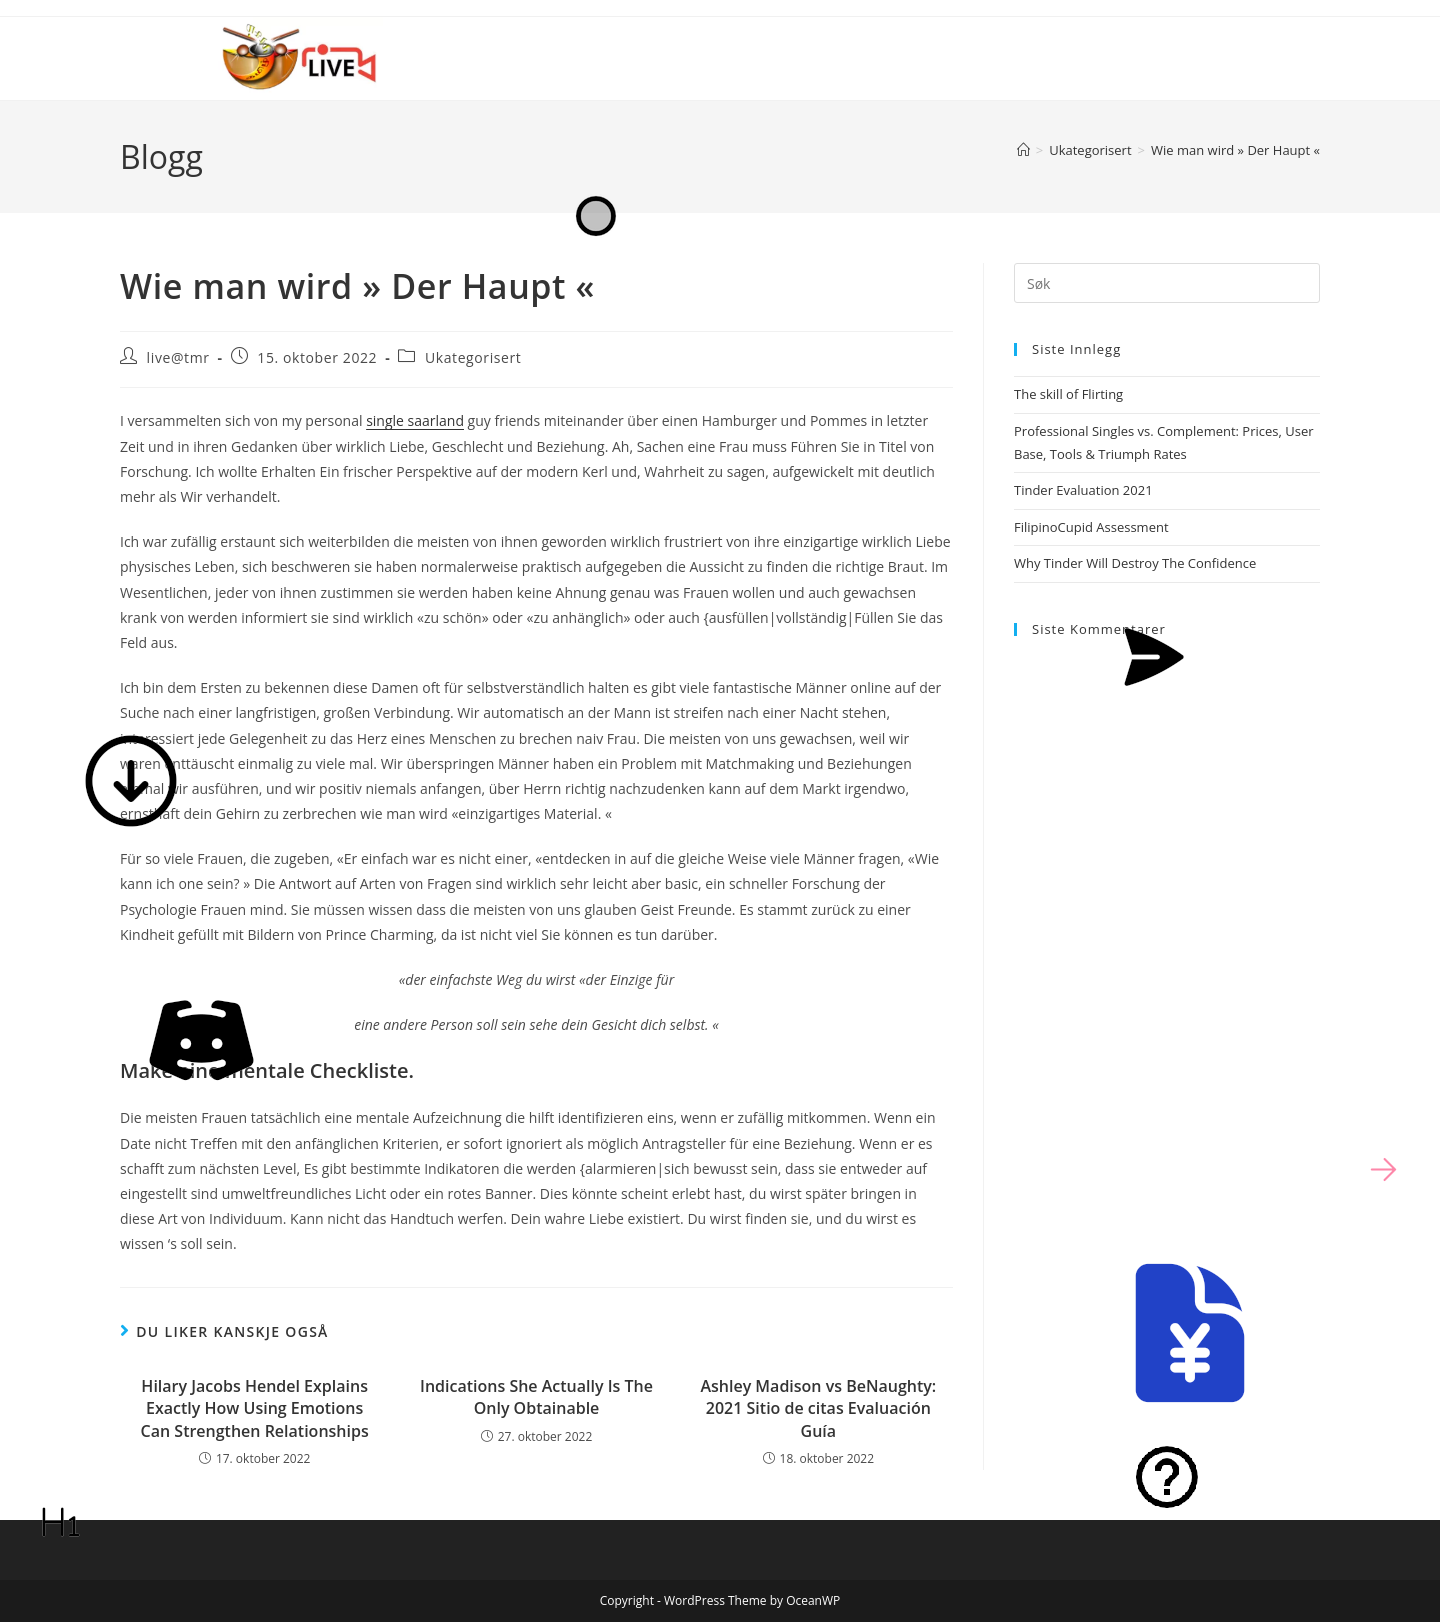  What do you see at coordinates (1153, 657) in the screenshot?
I see `send a message` at bounding box center [1153, 657].